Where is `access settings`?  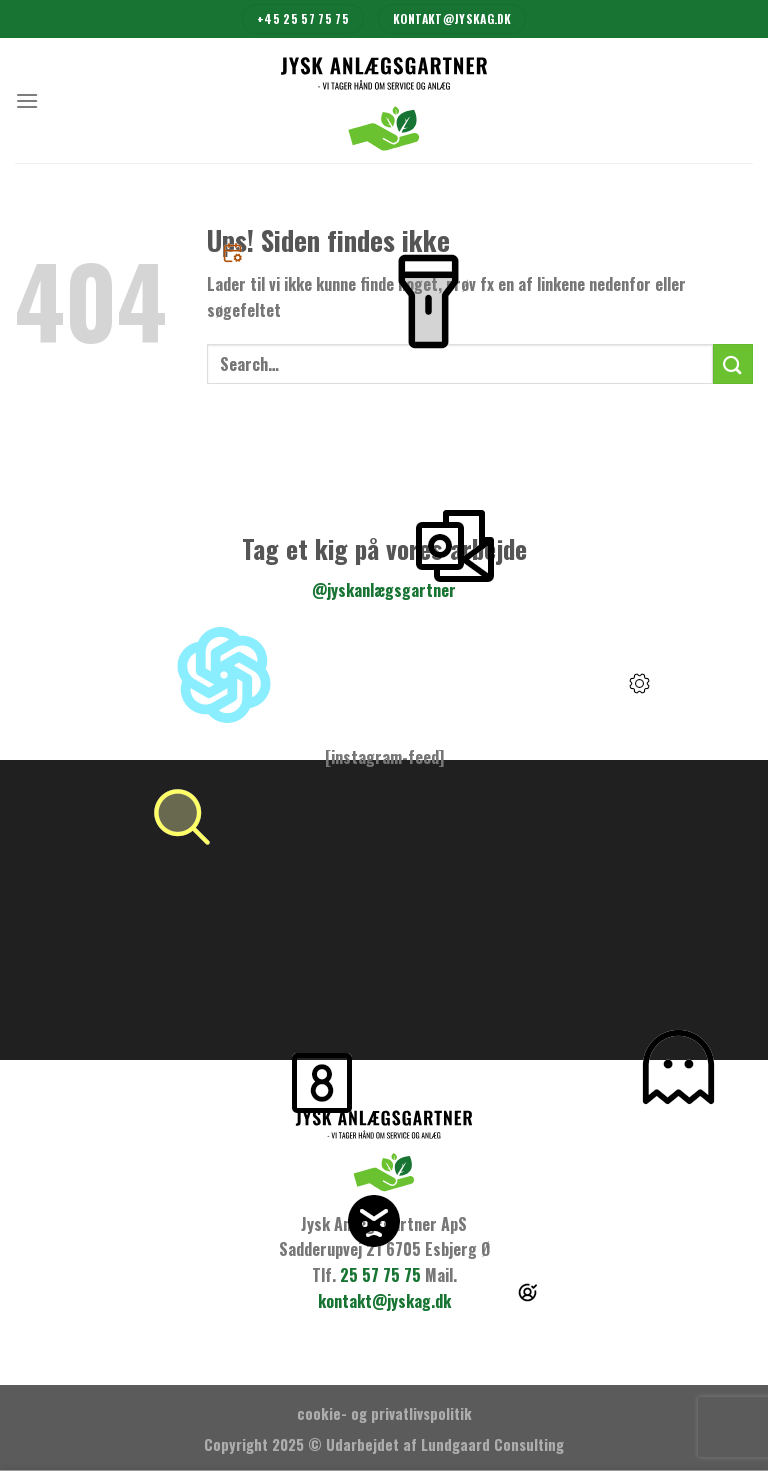
access settings is located at coordinates (639, 683).